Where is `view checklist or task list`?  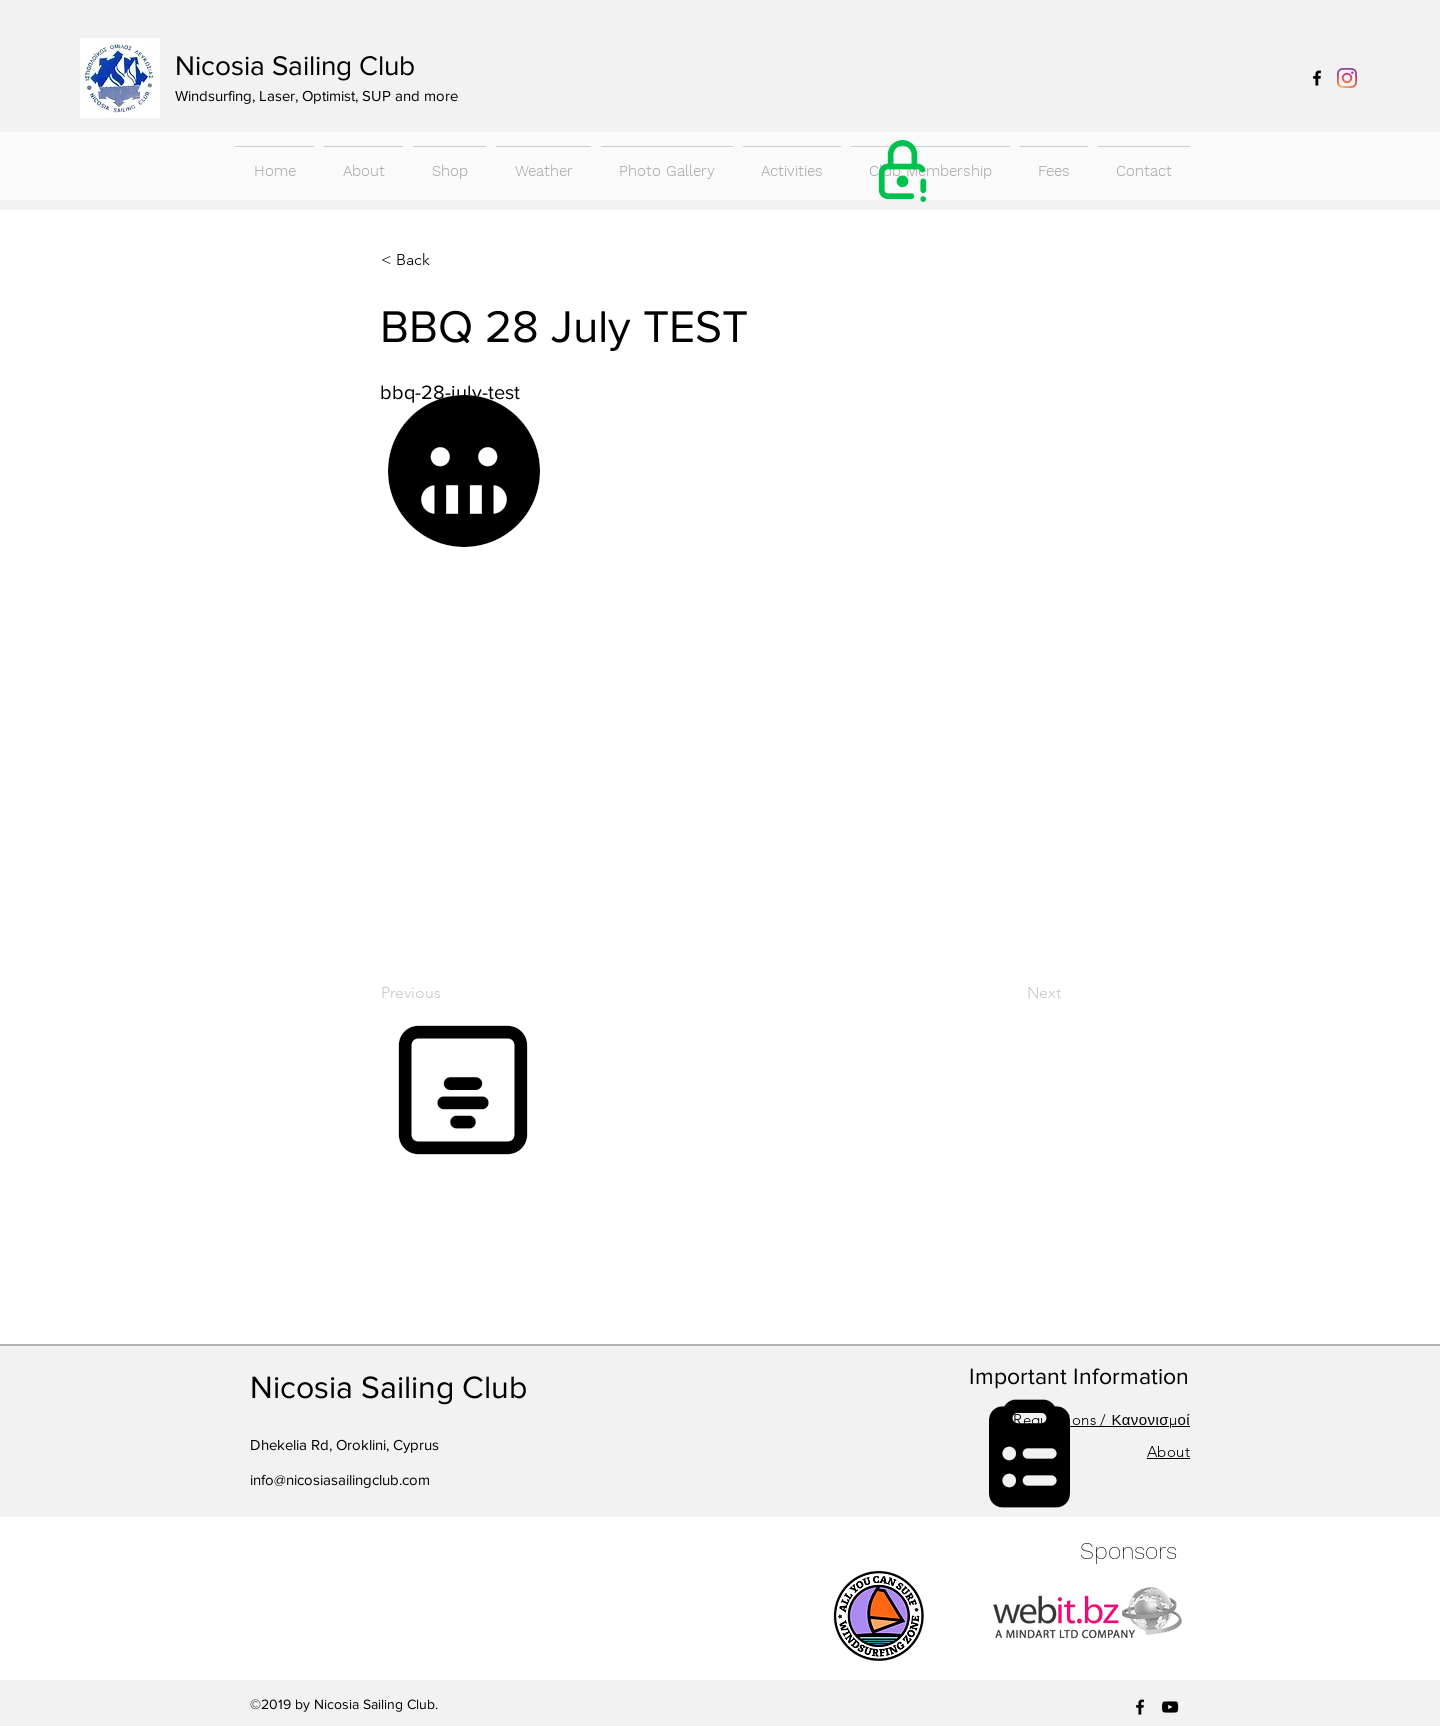 view checklist or task list is located at coordinates (1029, 1453).